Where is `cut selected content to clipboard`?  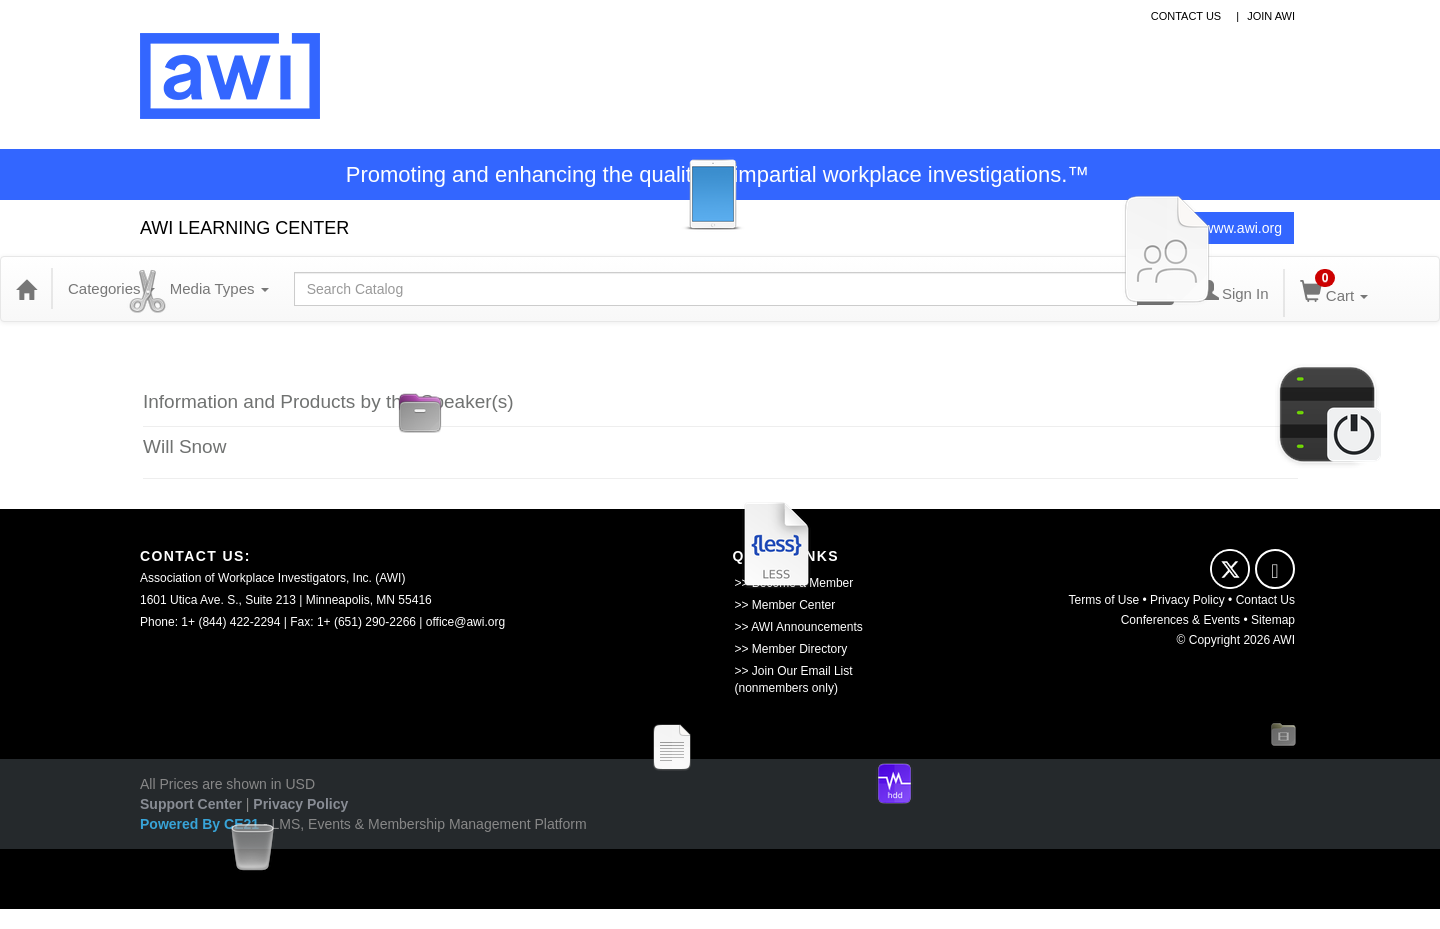 cut selected content to clipboard is located at coordinates (147, 291).